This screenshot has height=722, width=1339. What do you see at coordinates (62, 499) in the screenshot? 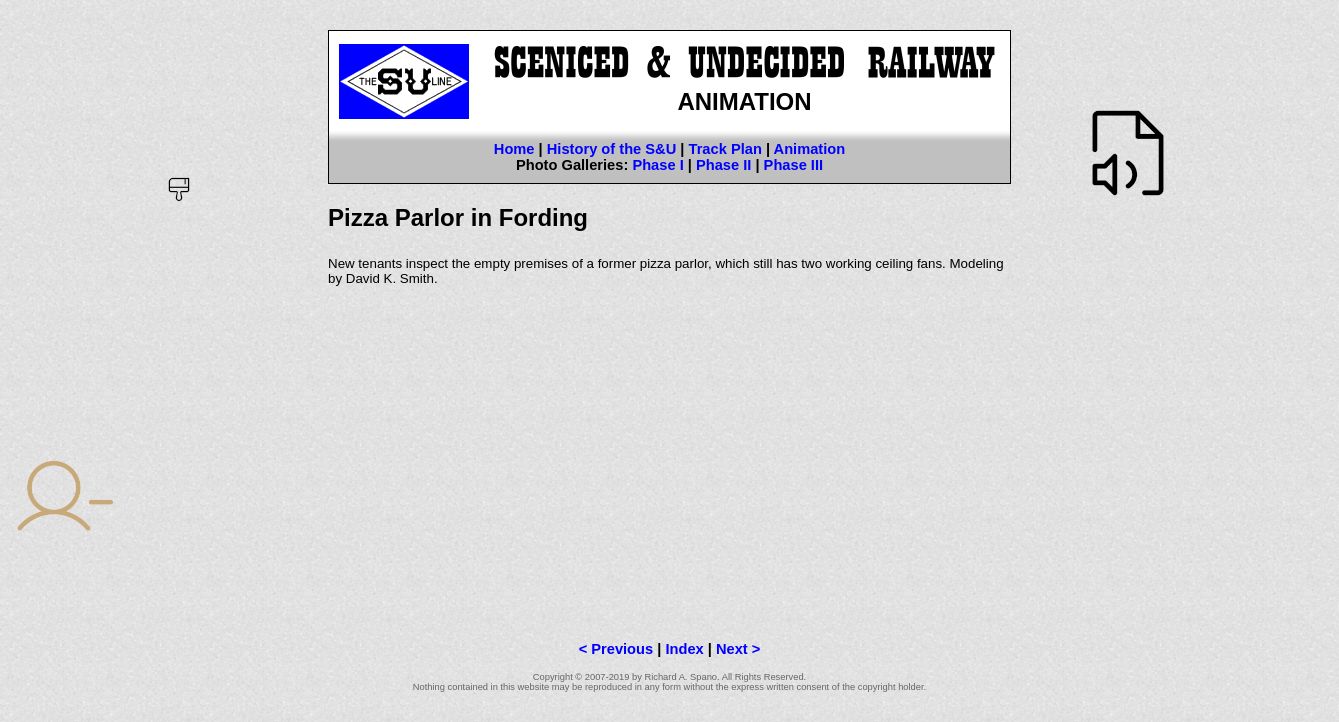
I see `remove a user or contact` at bounding box center [62, 499].